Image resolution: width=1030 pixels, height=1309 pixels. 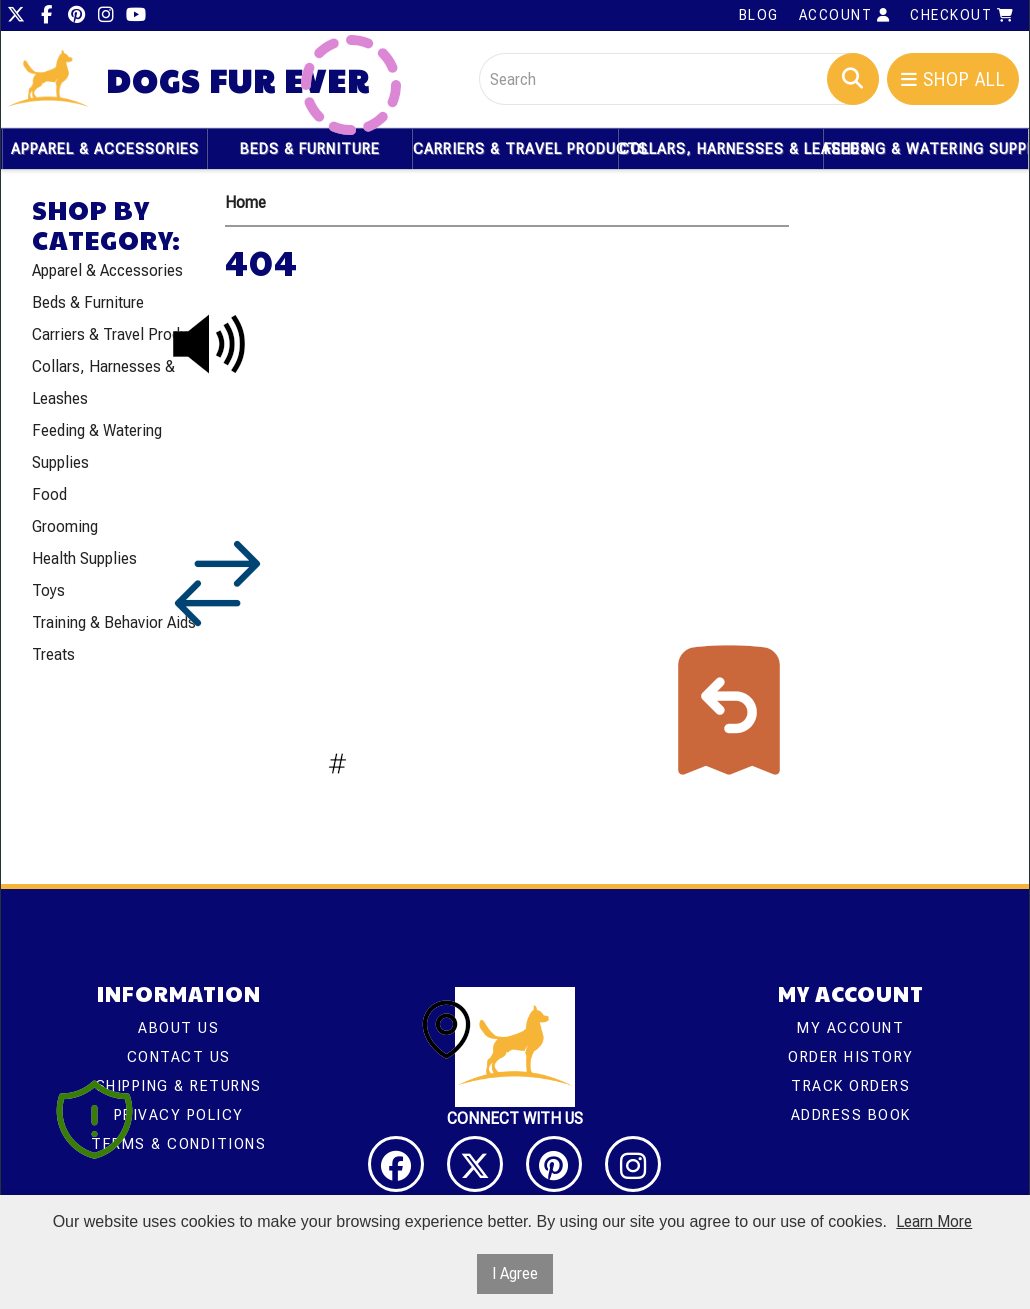 I want to click on view or set a location on the map, so click(x=446, y=1028).